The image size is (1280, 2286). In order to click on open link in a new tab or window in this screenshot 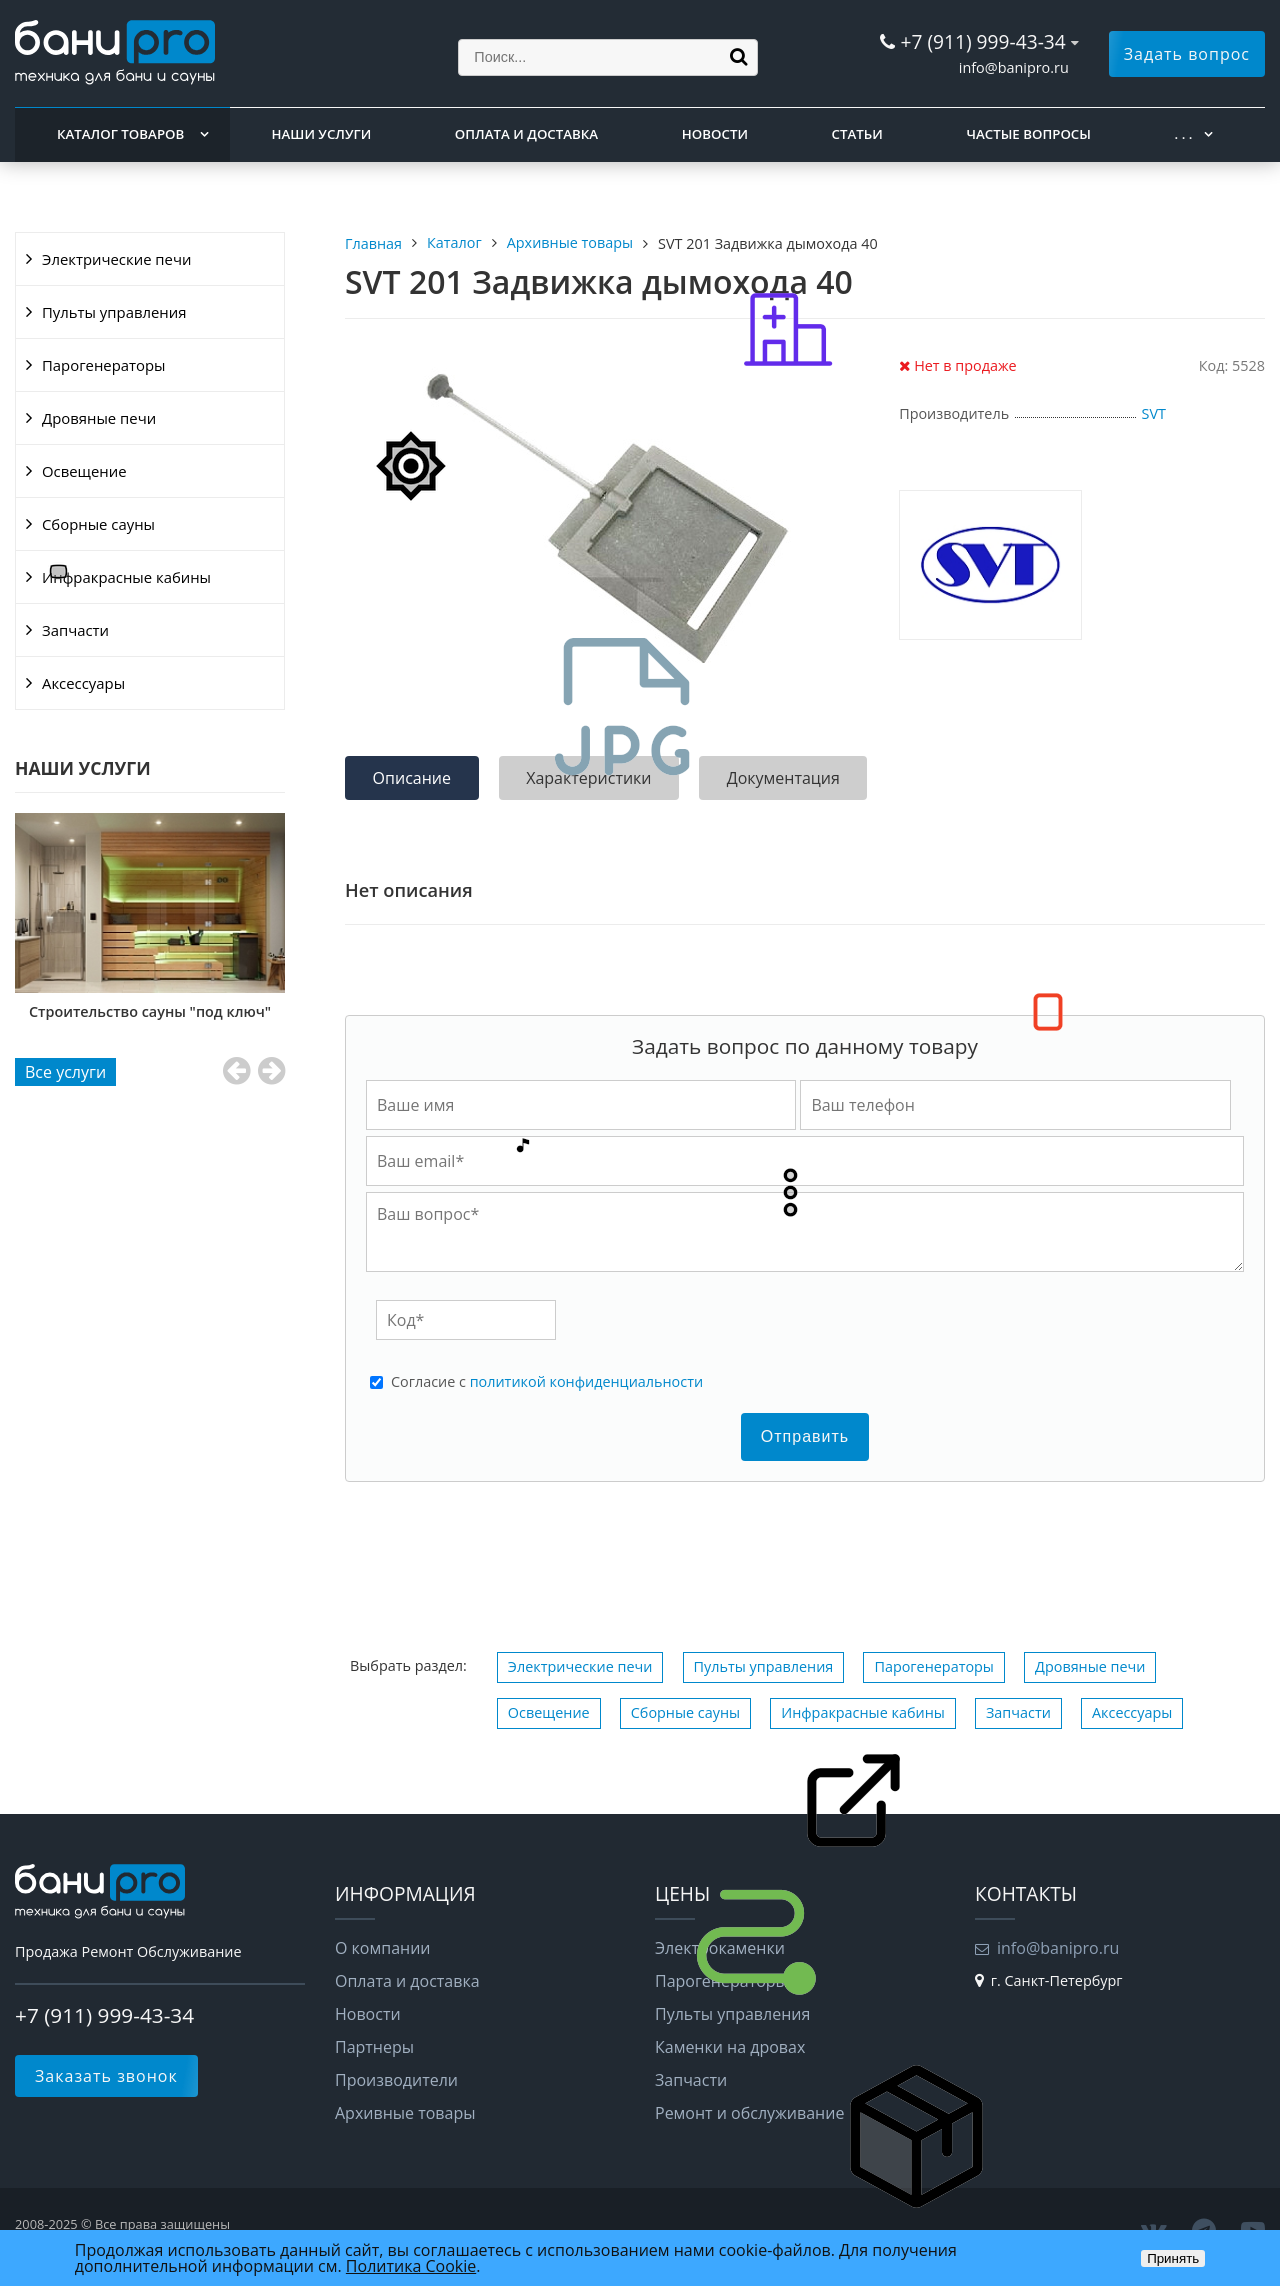, I will do `click(853, 1800)`.